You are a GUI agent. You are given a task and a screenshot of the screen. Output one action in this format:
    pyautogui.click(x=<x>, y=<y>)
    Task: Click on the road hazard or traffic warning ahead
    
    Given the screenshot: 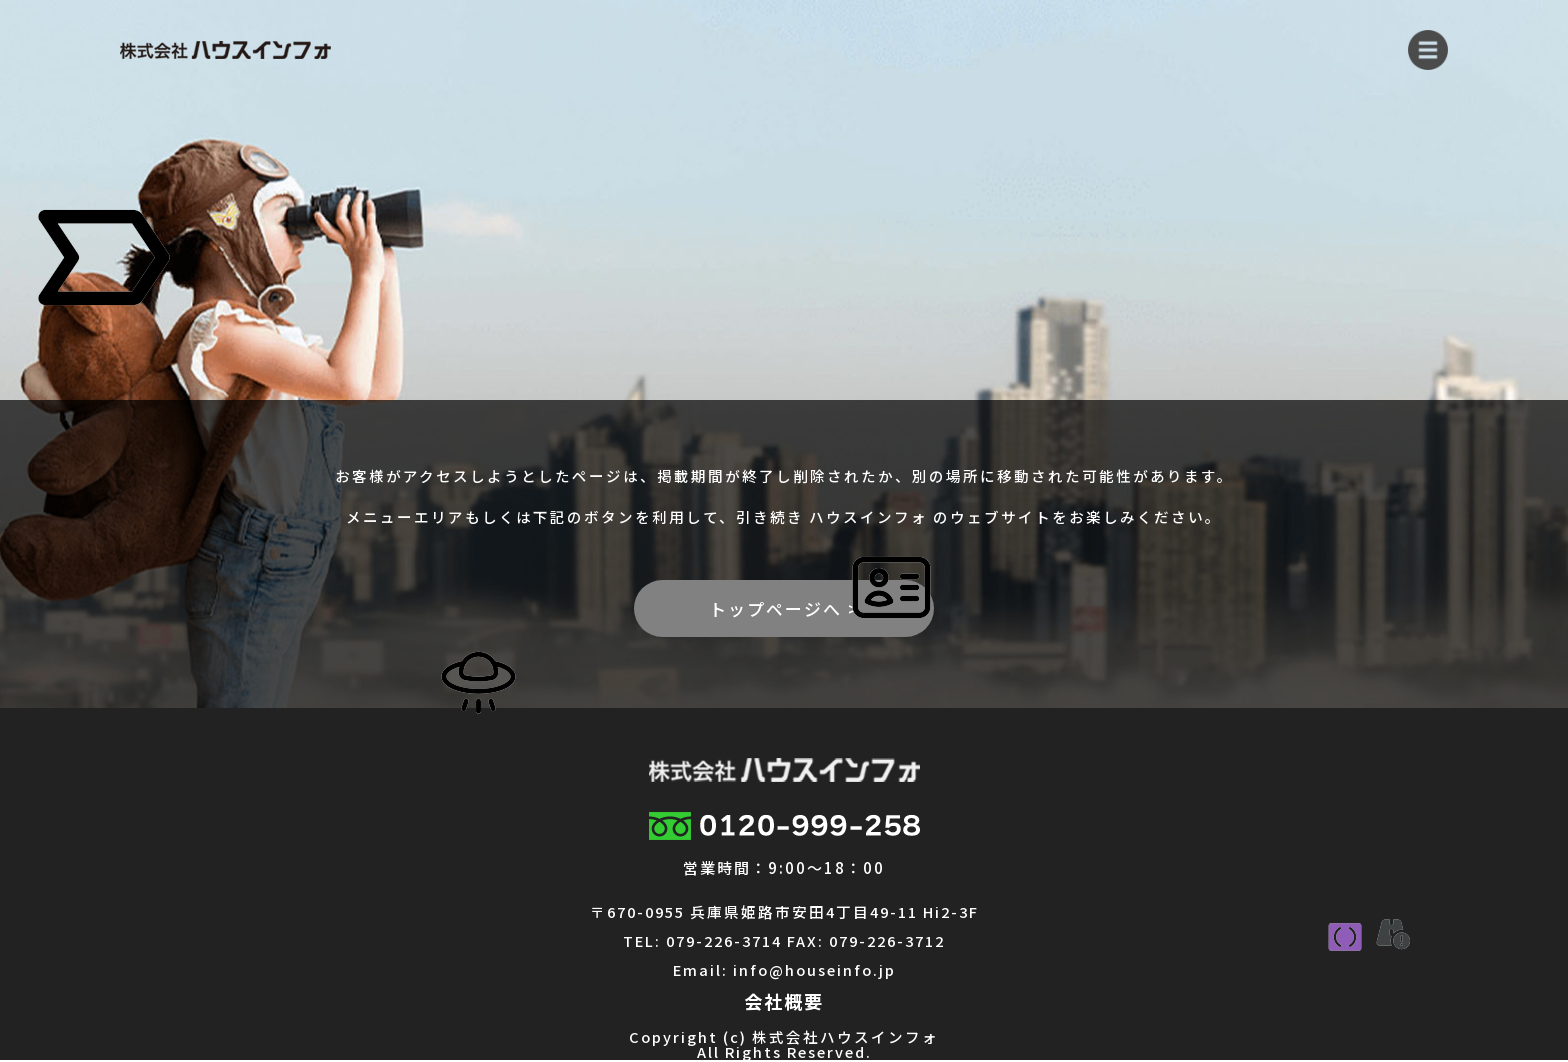 What is the action you would take?
    pyautogui.click(x=1391, y=932)
    